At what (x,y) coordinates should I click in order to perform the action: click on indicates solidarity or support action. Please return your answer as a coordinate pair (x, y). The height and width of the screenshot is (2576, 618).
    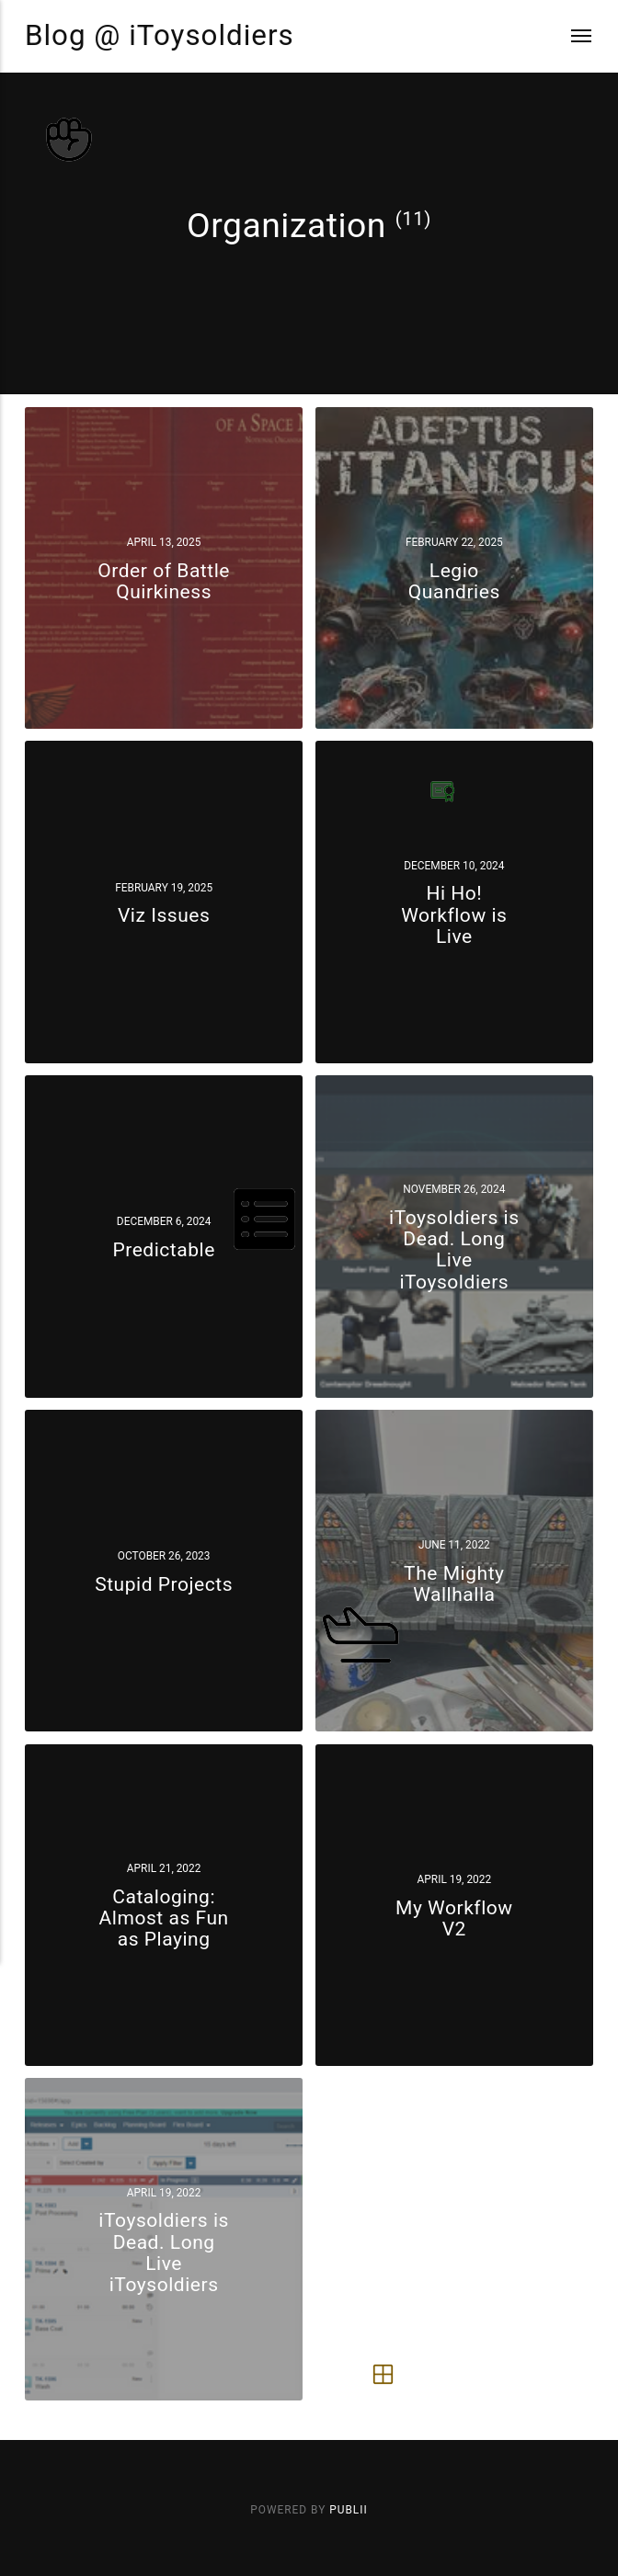
    Looking at the image, I should click on (69, 139).